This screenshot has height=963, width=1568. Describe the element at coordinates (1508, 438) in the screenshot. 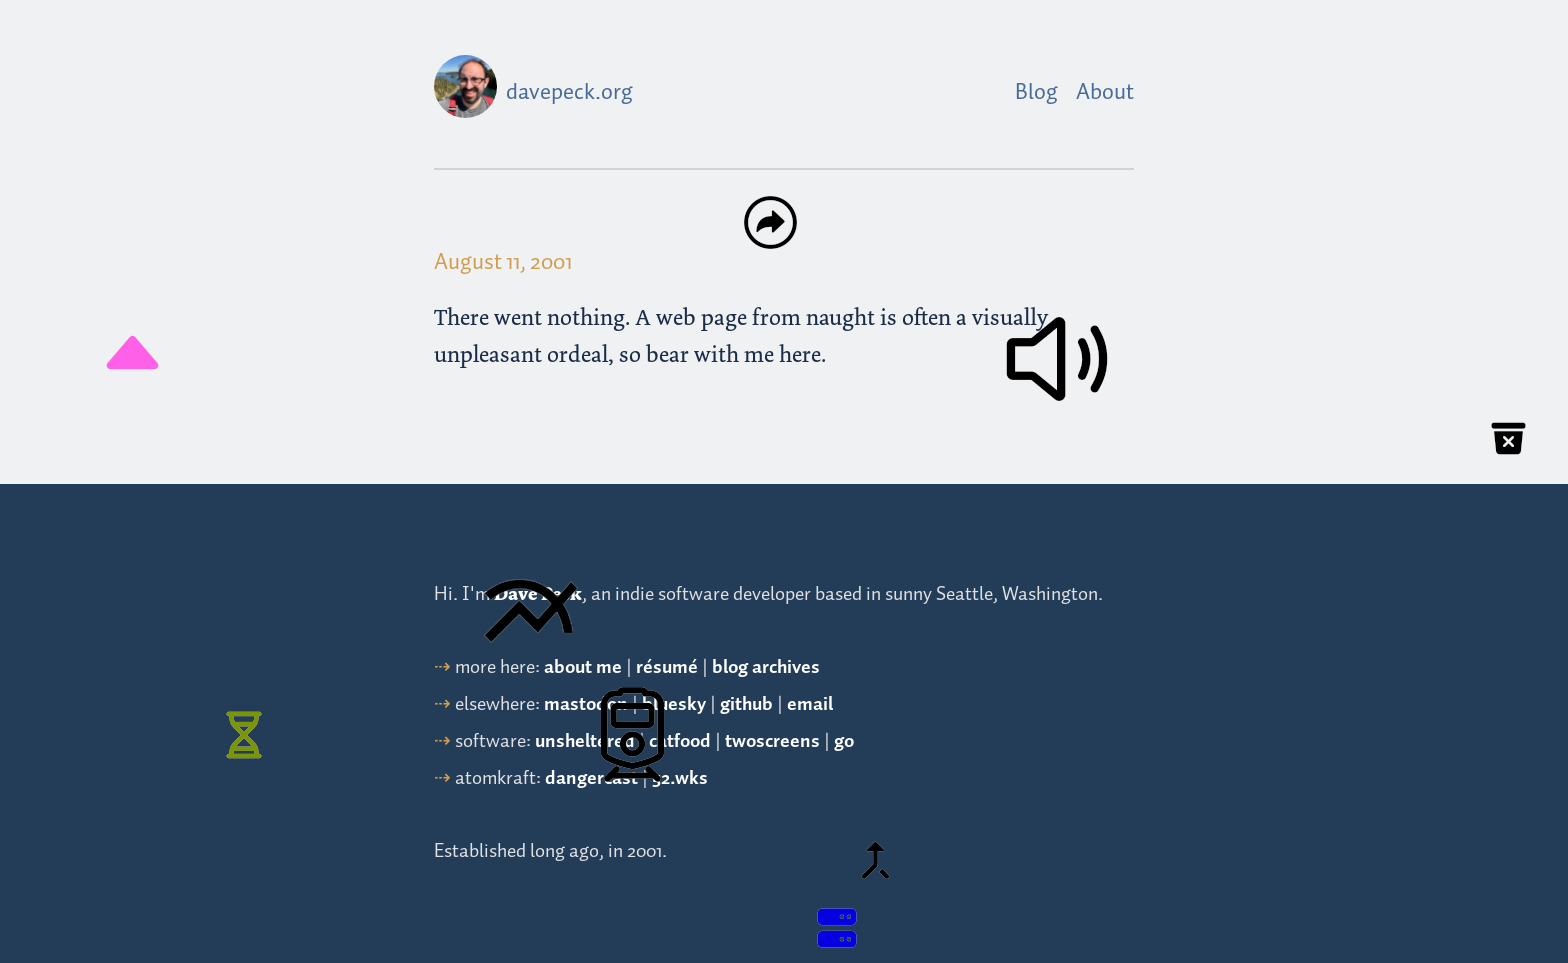

I see `delete selected item` at that location.